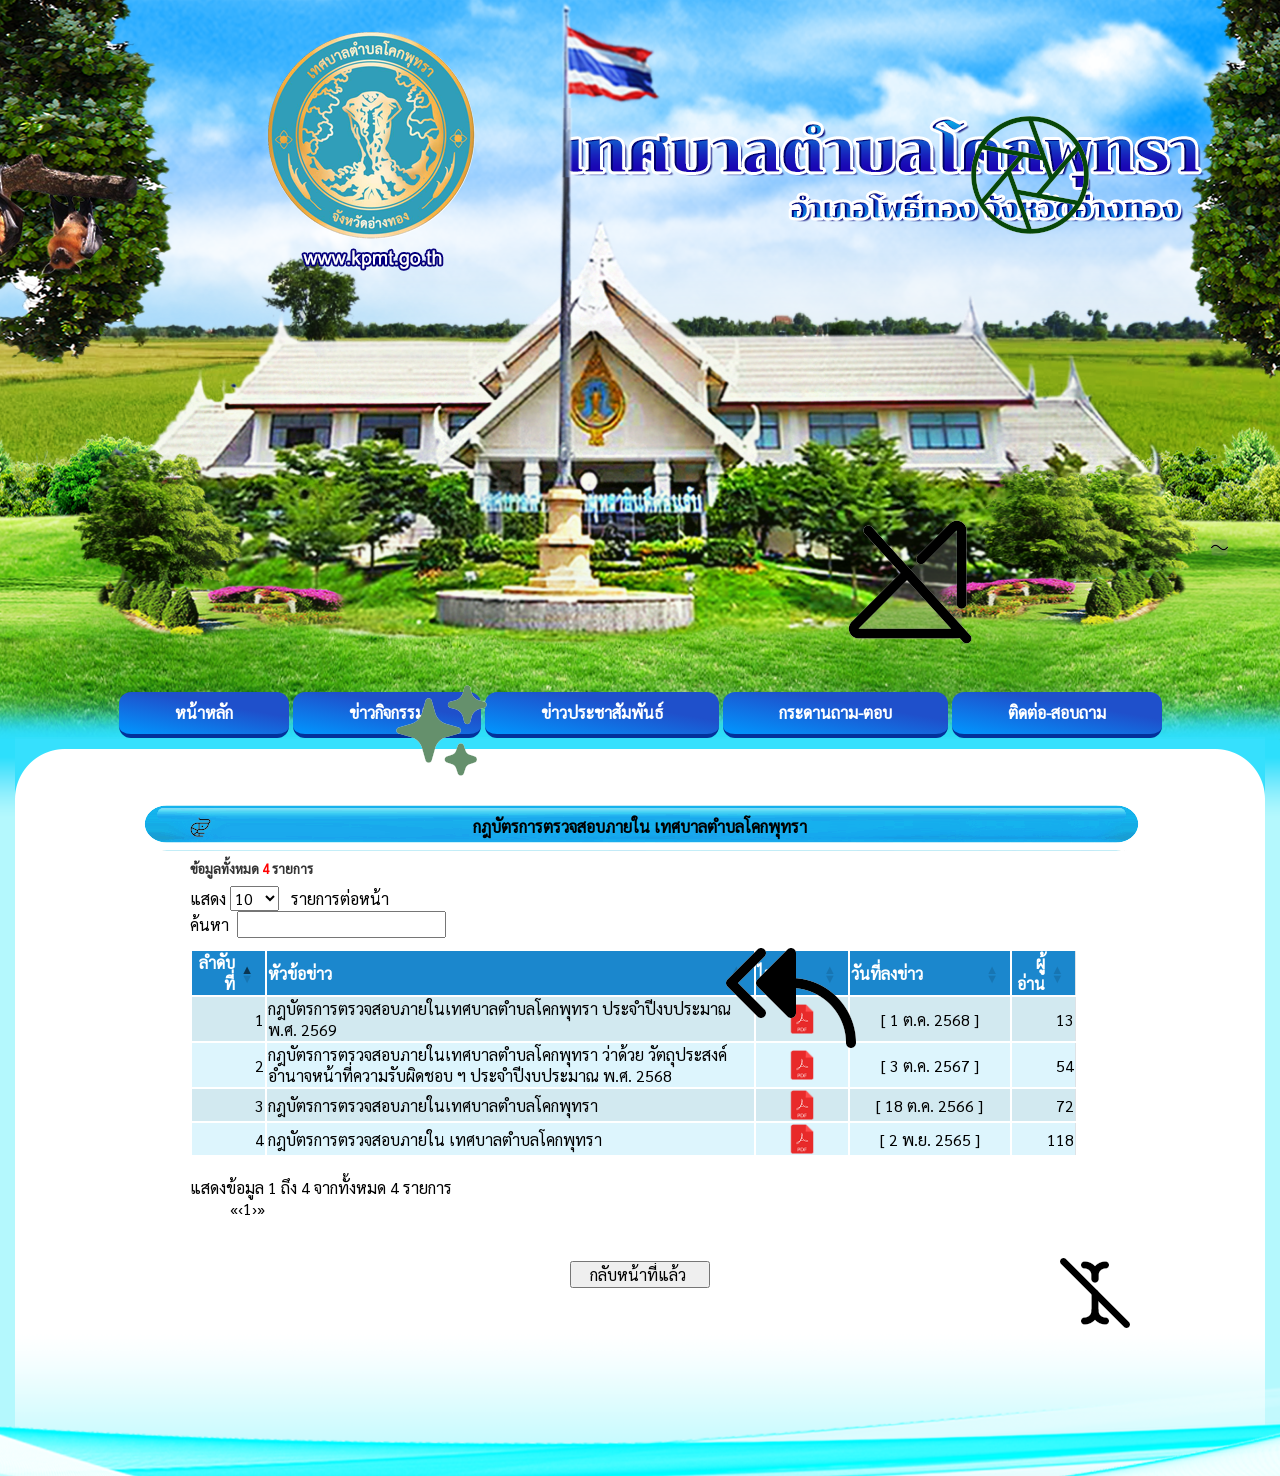 The height and width of the screenshot is (1476, 1280). I want to click on cursor tracking disabled, so click(1095, 1293).